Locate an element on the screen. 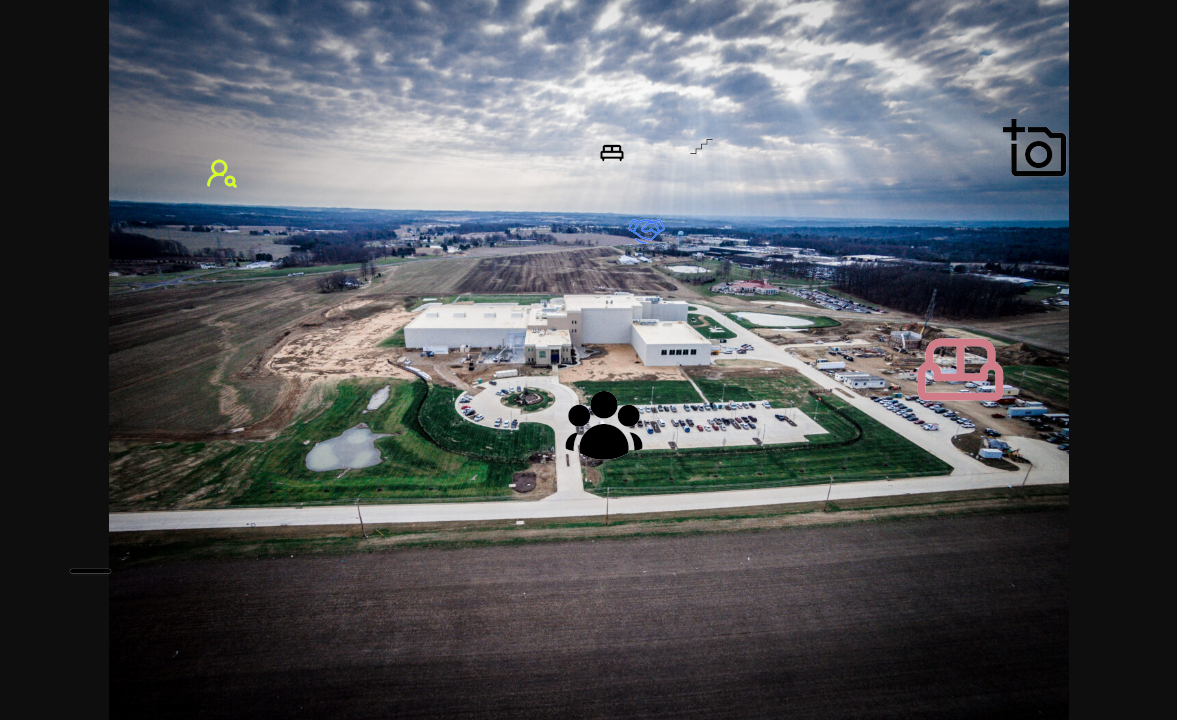 The height and width of the screenshot is (720, 1177). view step-by-step instructions or progress is located at coordinates (701, 146).